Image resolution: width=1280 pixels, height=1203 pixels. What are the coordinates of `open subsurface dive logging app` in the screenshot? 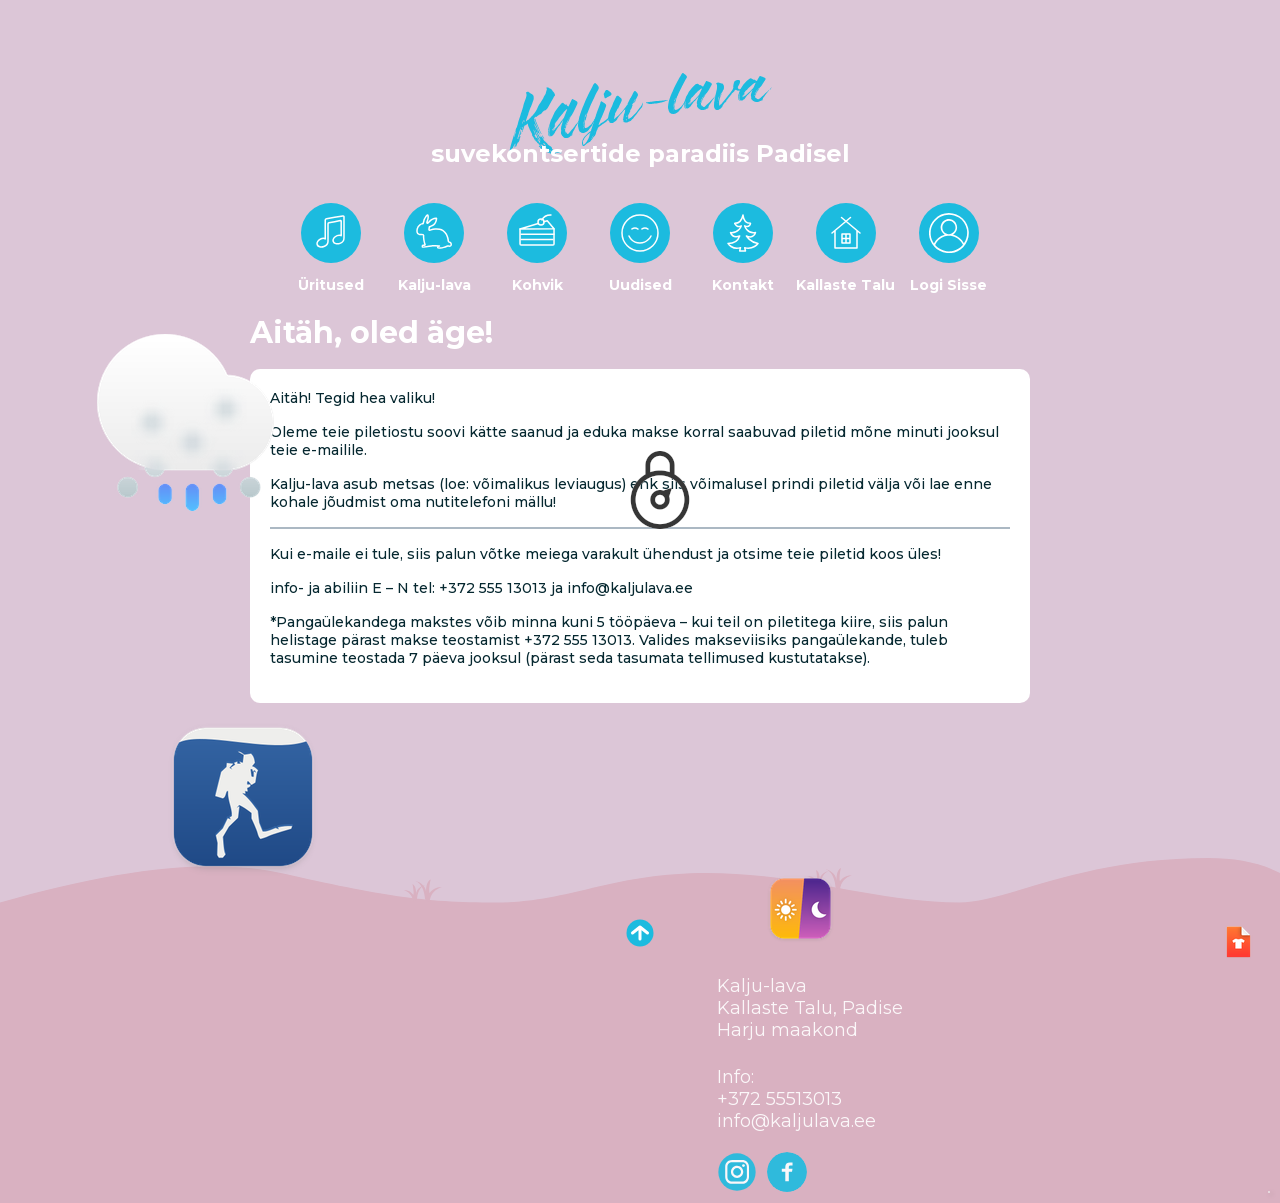 It's located at (243, 797).